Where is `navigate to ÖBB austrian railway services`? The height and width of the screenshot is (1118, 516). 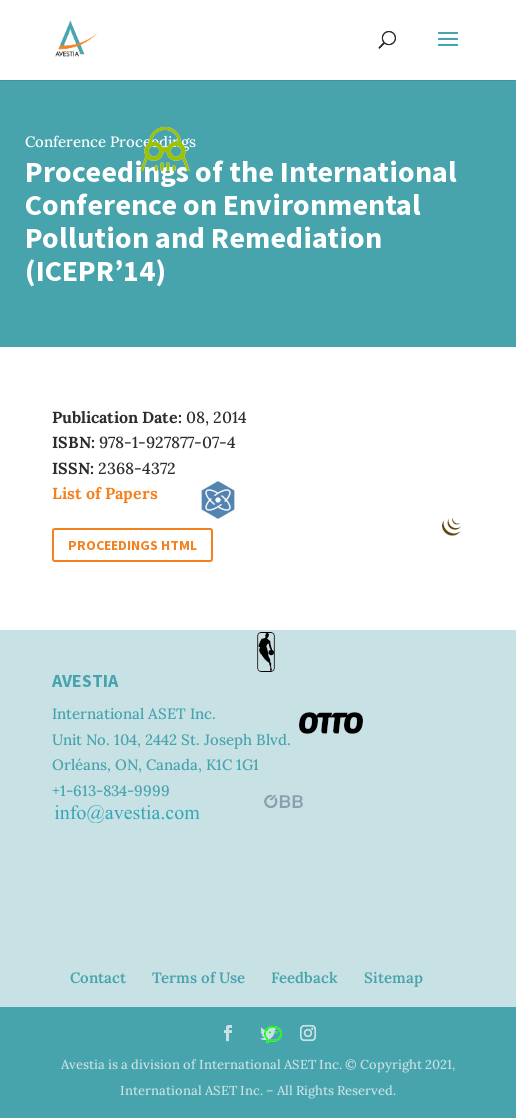 navigate to ÖBB austrian railway services is located at coordinates (283, 801).